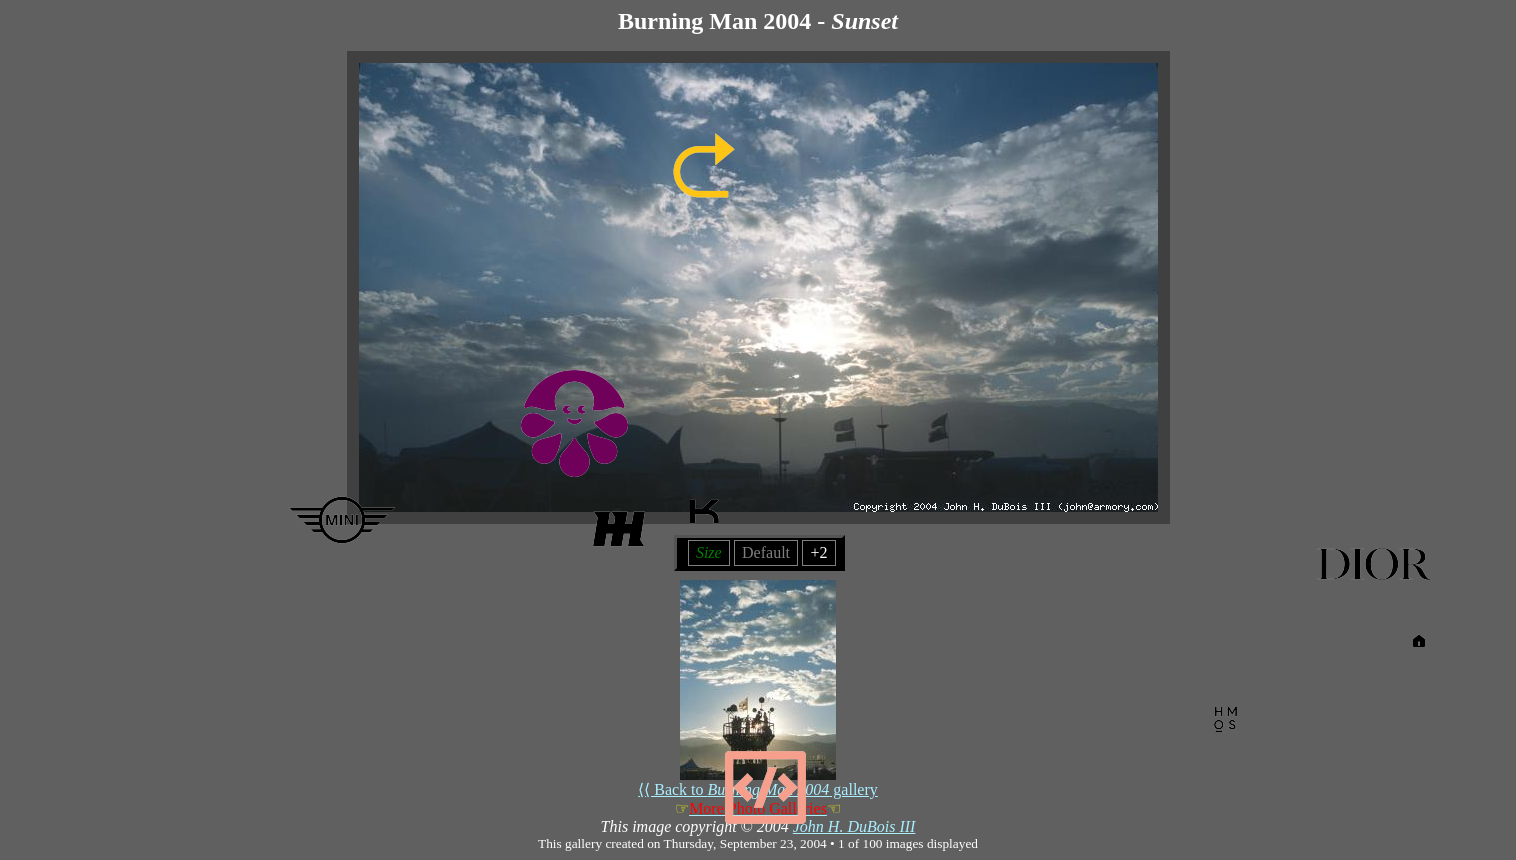 This screenshot has width=1516, height=860. I want to click on open the Car Throttle app, so click(619, 529).